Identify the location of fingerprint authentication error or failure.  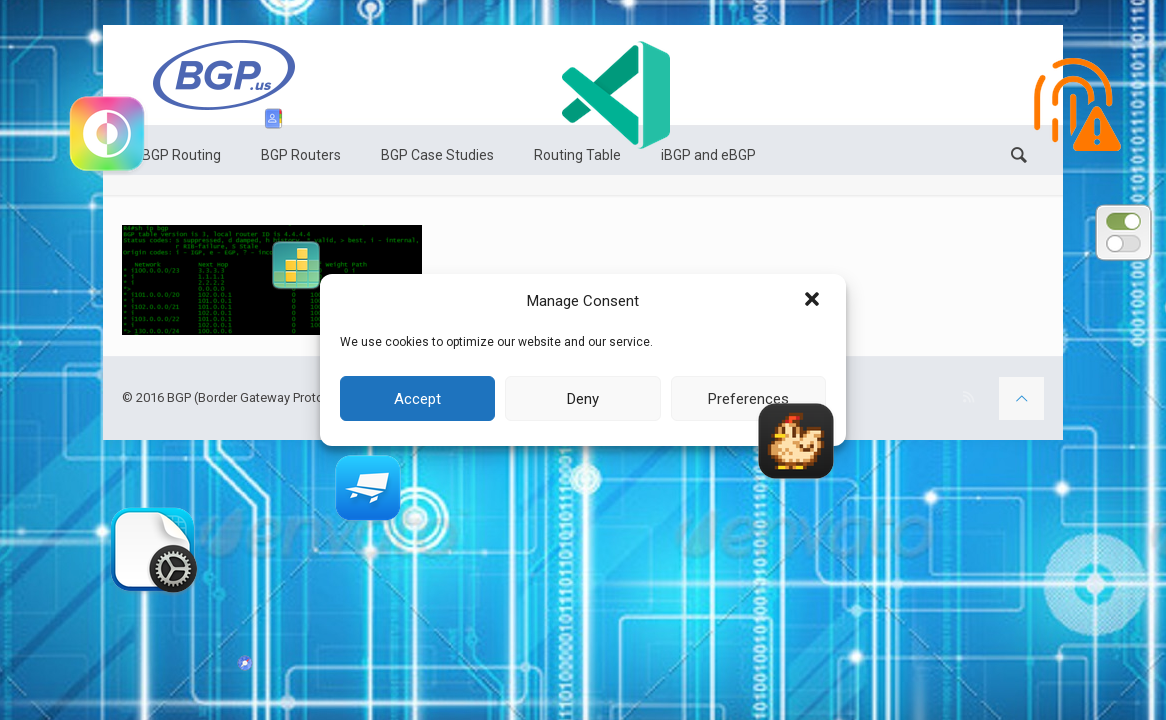
(1077, 104).